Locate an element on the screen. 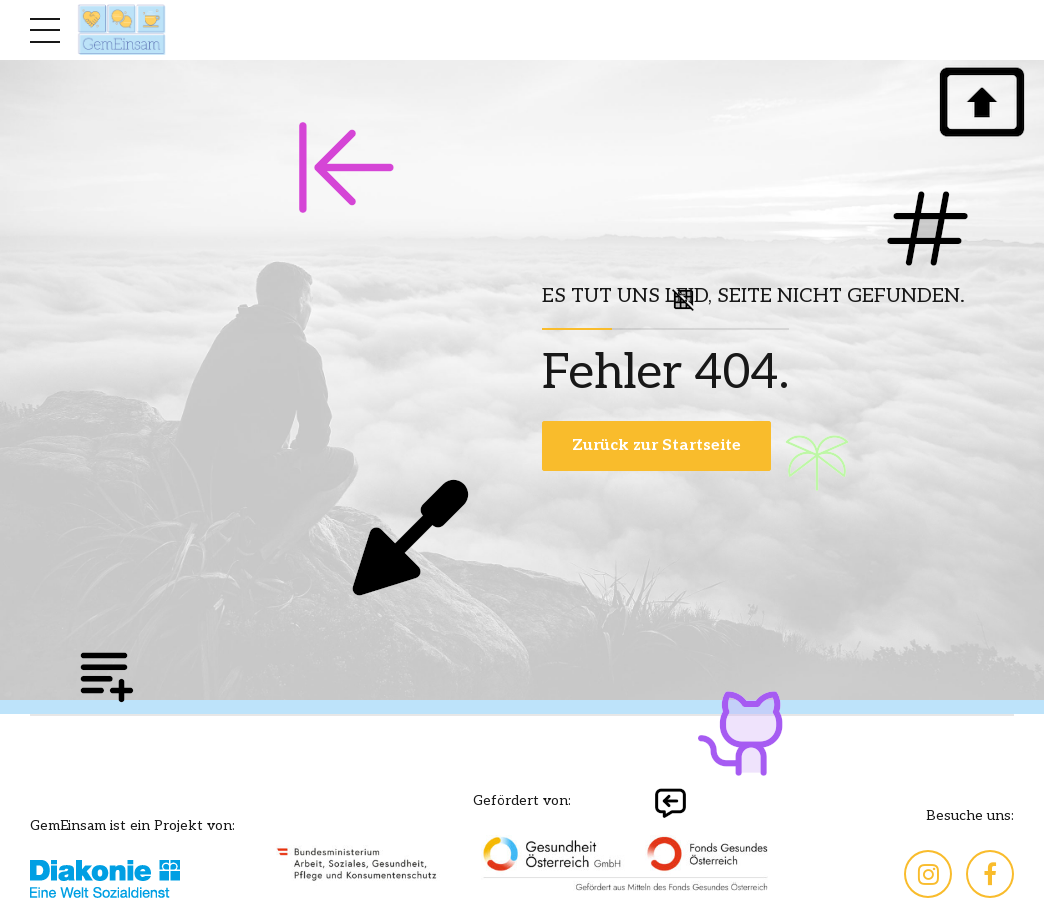 The height and width of the screenshot is (914, 1044). disable grid view is located at coordinates (683, 299).